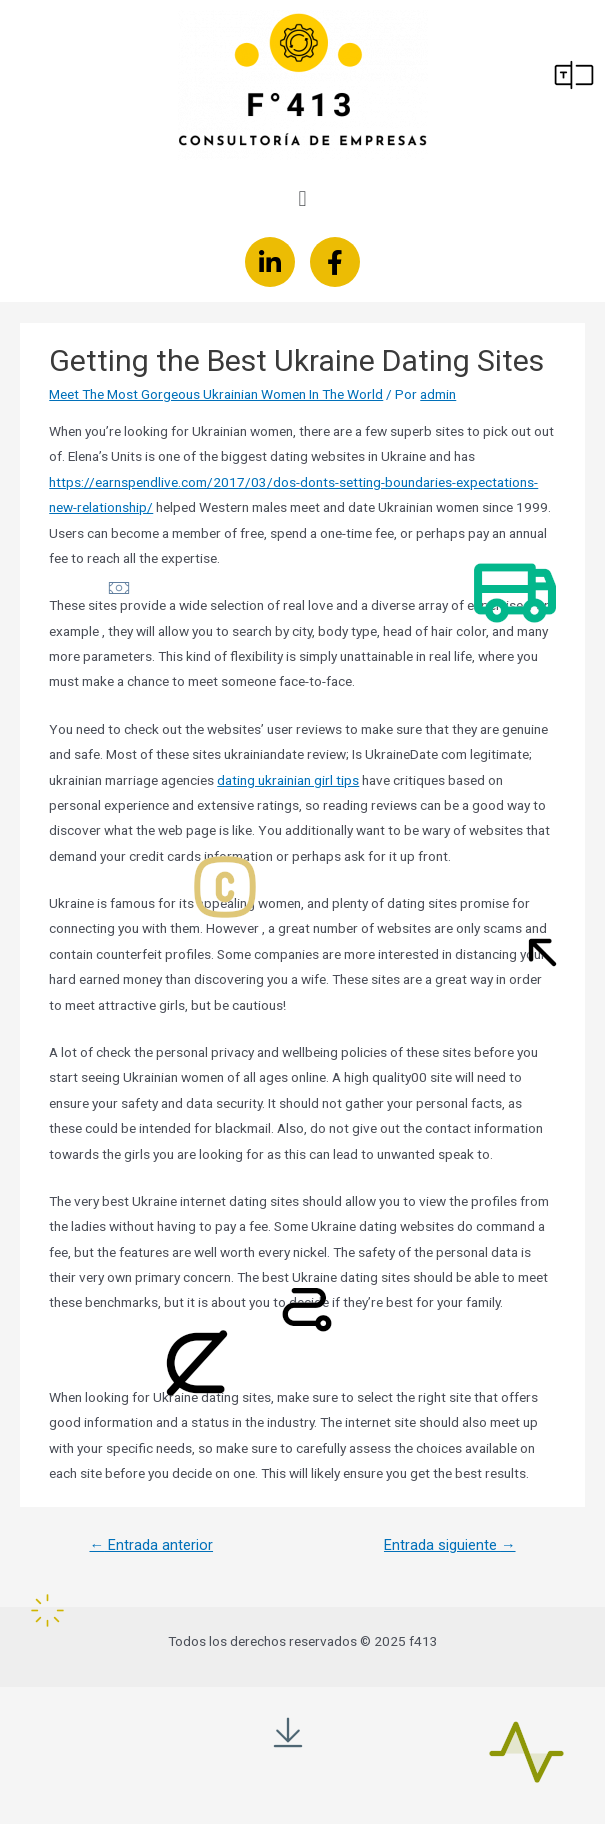 The image size is (605, 1824). I want to click on view or edit a route path, so click(307, 1307).